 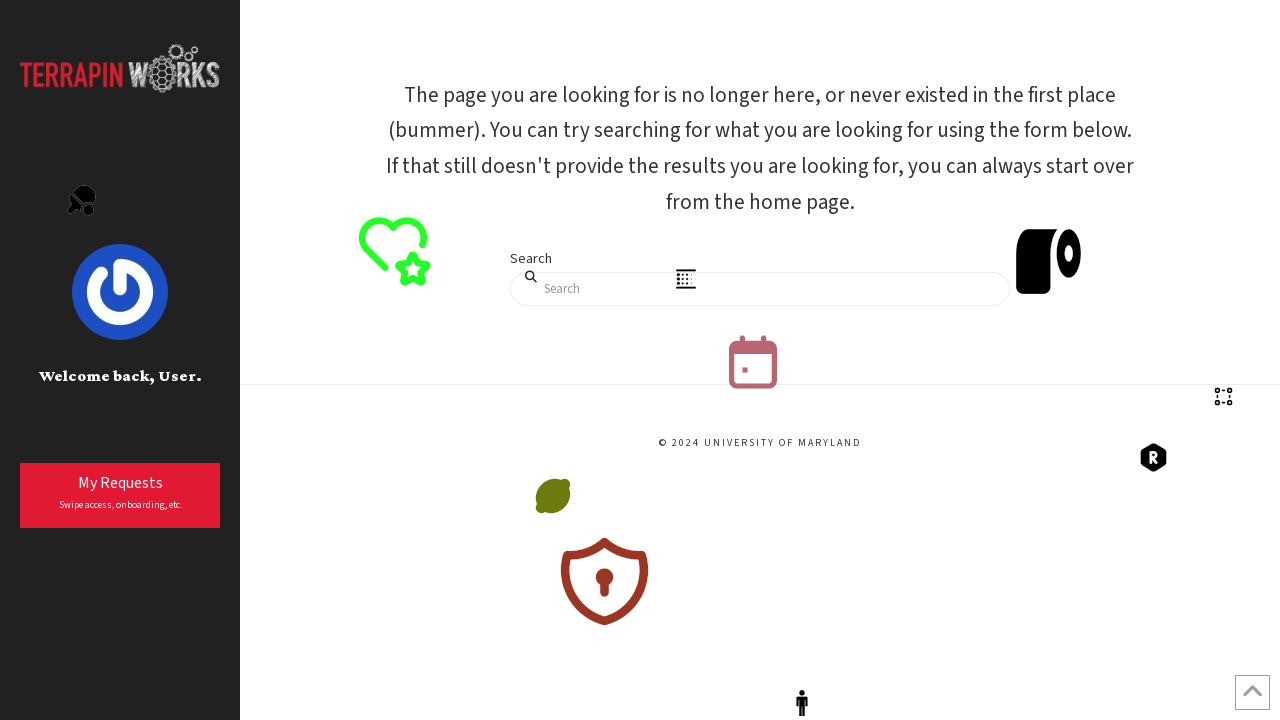 I want to click on indicates a restricted or rated content category, so click(x=1153, y=457).